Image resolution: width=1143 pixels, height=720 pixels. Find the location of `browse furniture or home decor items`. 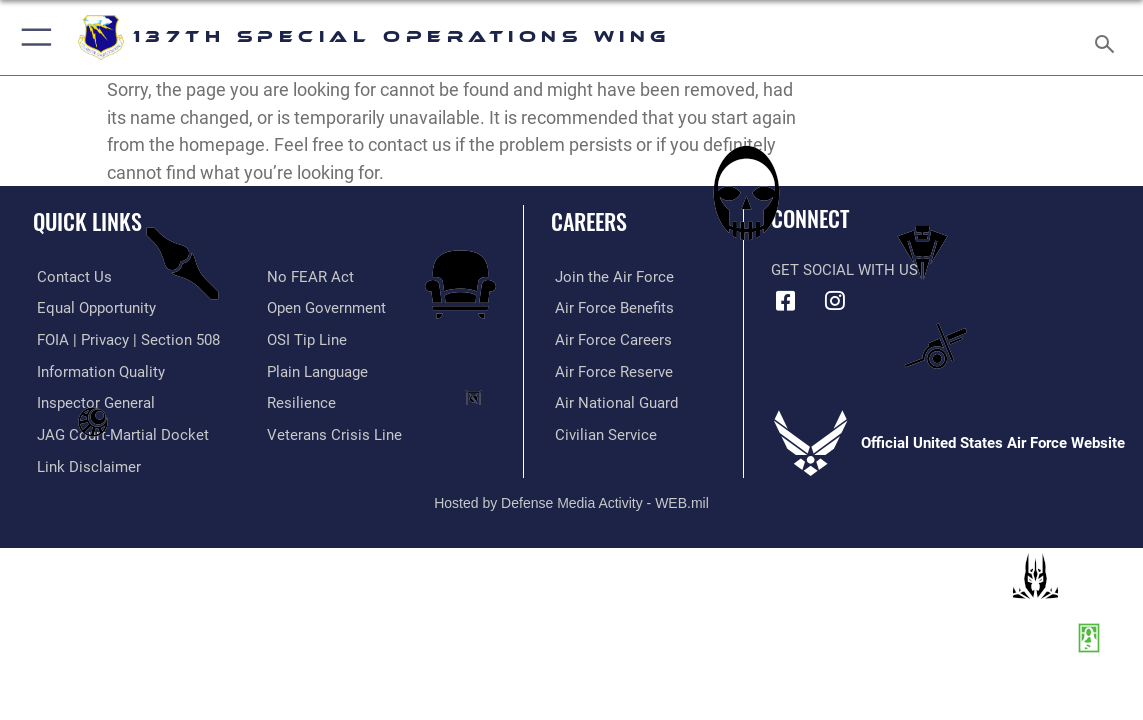

browse furniture or home decor items is located at coordinates (460, 284).